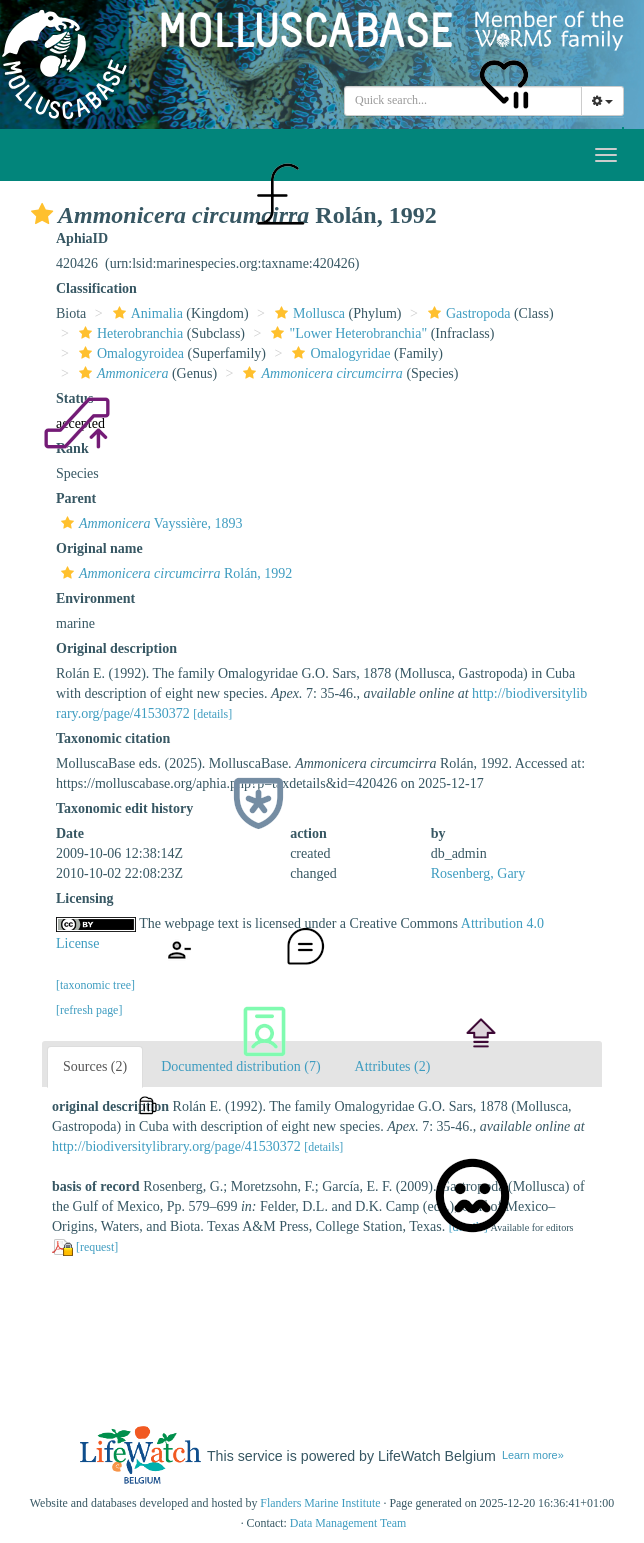 The width and height of the screenshot is (644, 1543). What do you see at coordinates (504, 82) in the screenshot?
I see `pause health monitoring or tracking` at bounding box center [504, 82].